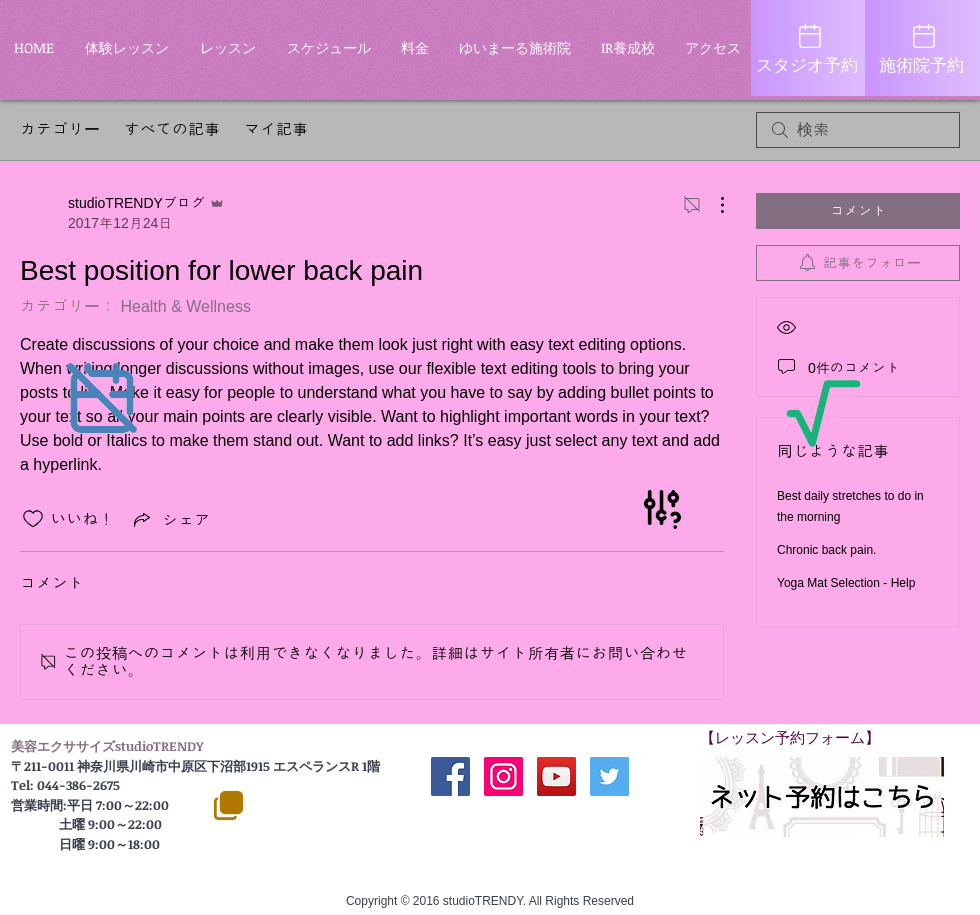 Image resolution: width=980 pixels, height=915 pixels. I want to click on access square root or radical function in calculator, so click(823, 413).